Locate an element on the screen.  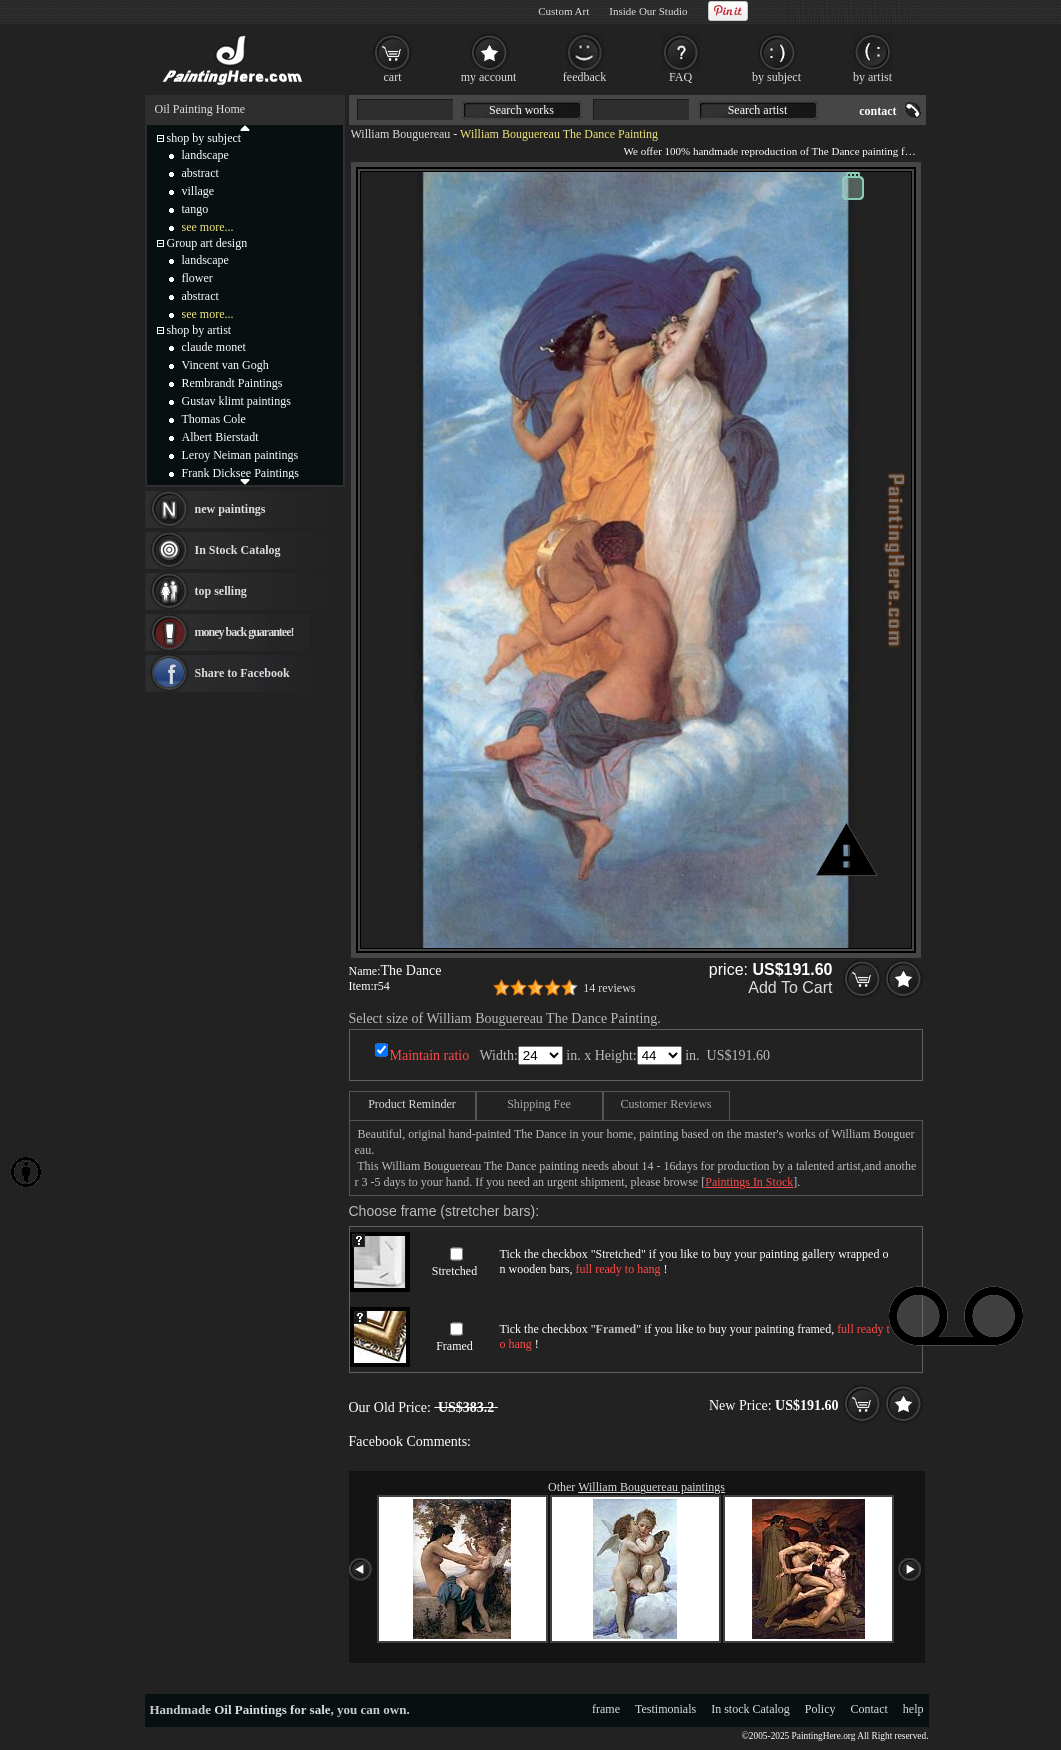
store or manage saved items is located at coordinates (853, 186).